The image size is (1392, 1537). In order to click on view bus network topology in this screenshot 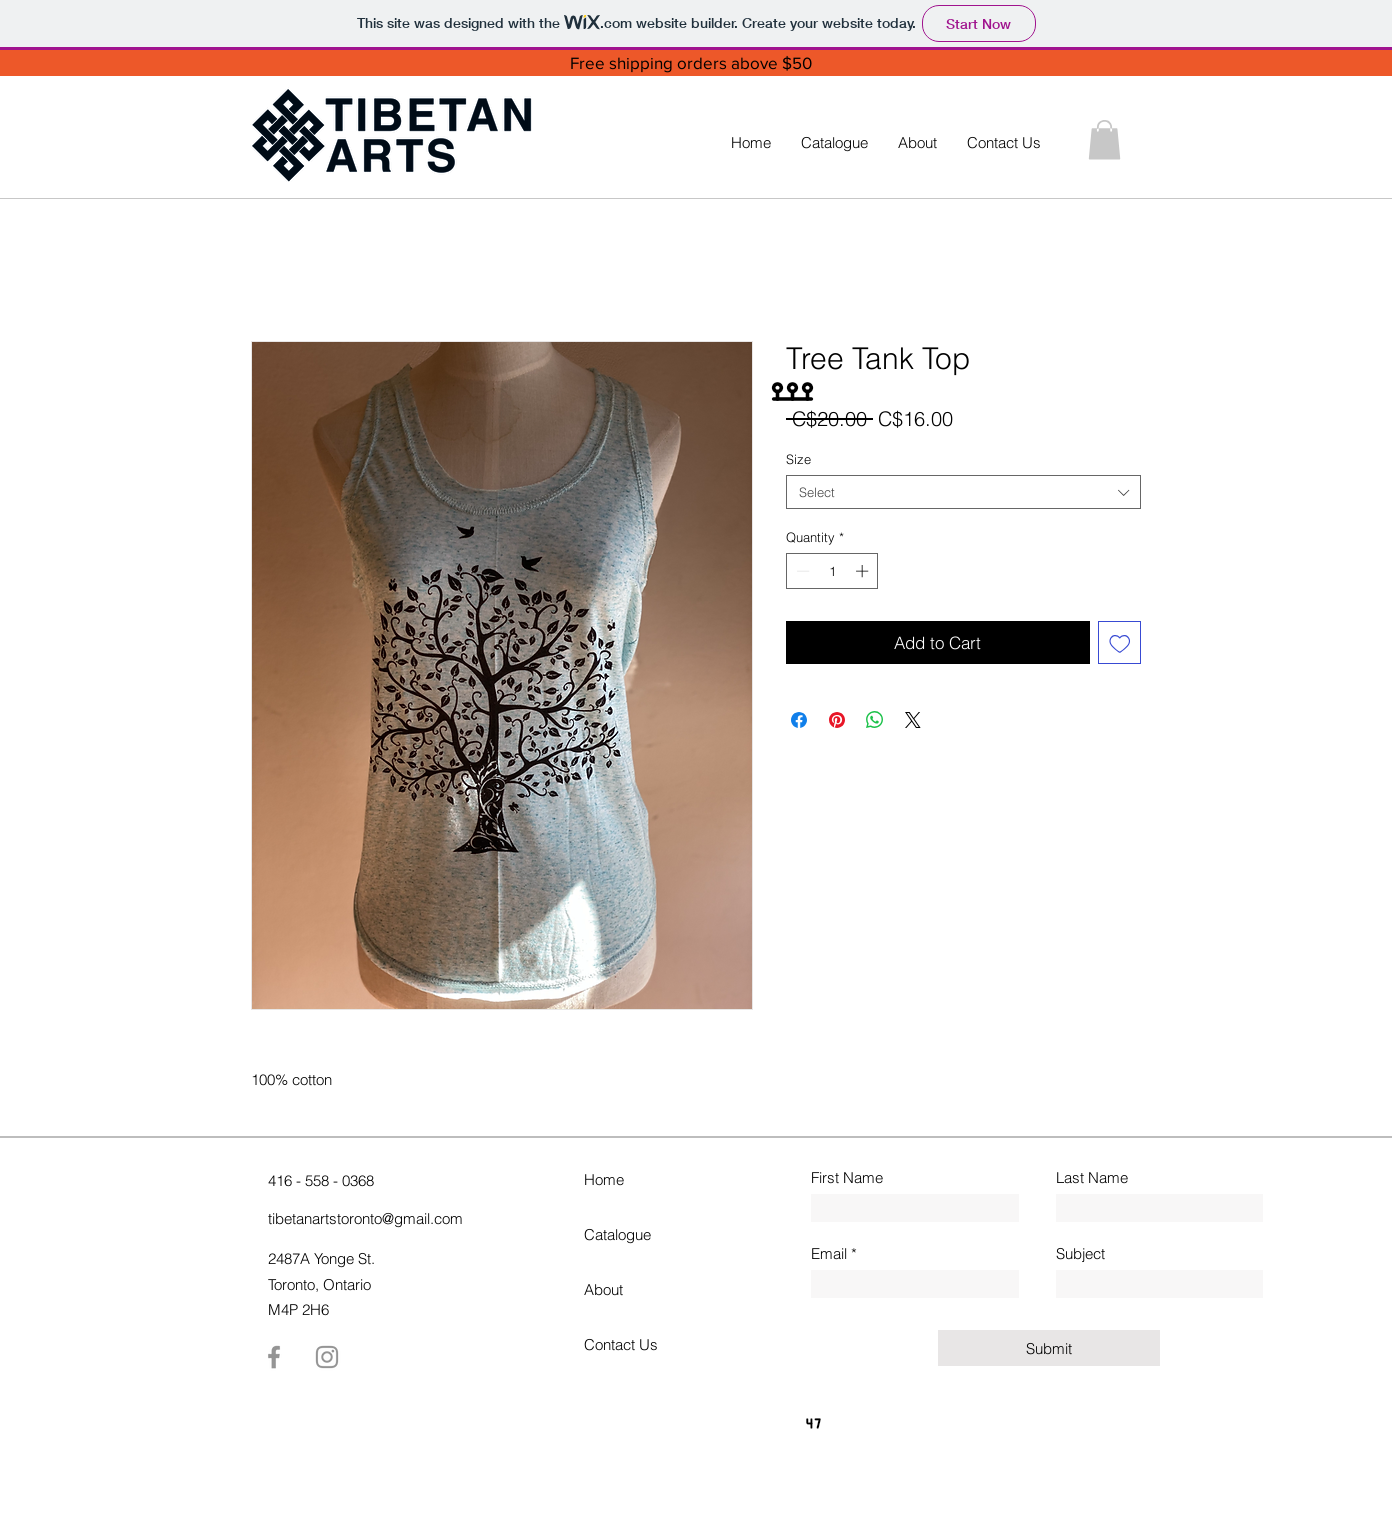, I will do `click(792, 391)`.